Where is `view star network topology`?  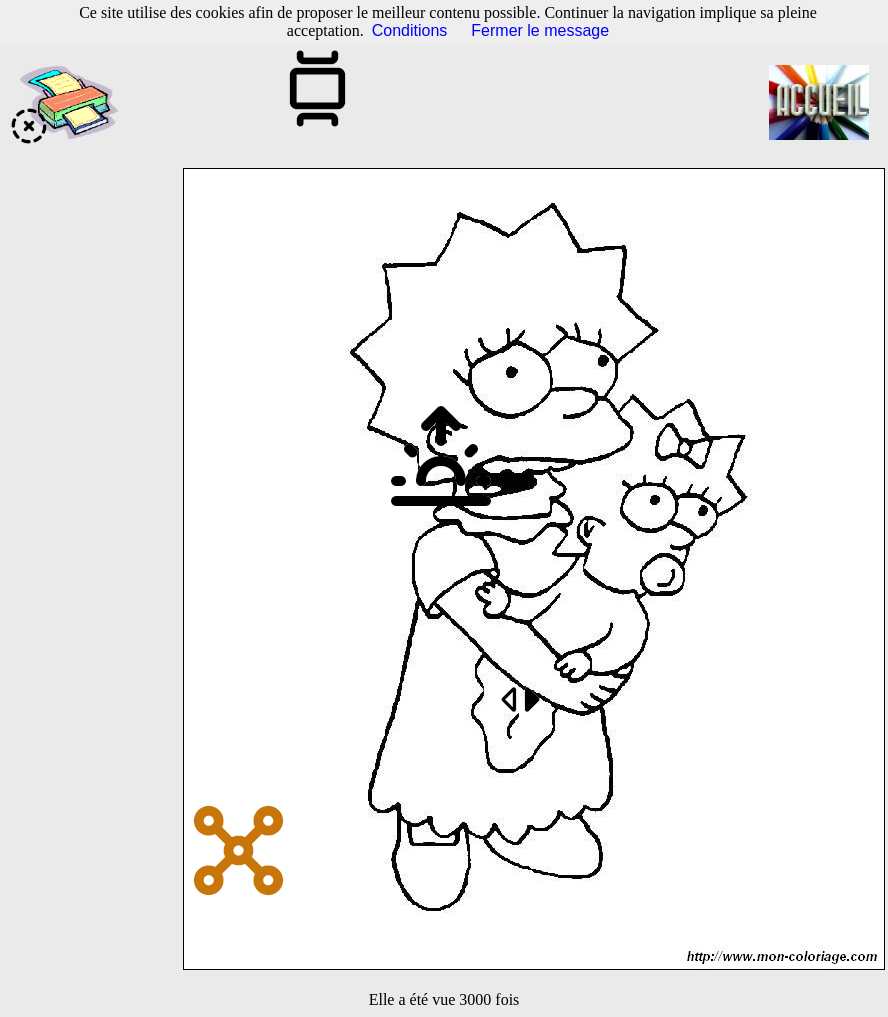
view star network topology is located at coordinates (238, 850).